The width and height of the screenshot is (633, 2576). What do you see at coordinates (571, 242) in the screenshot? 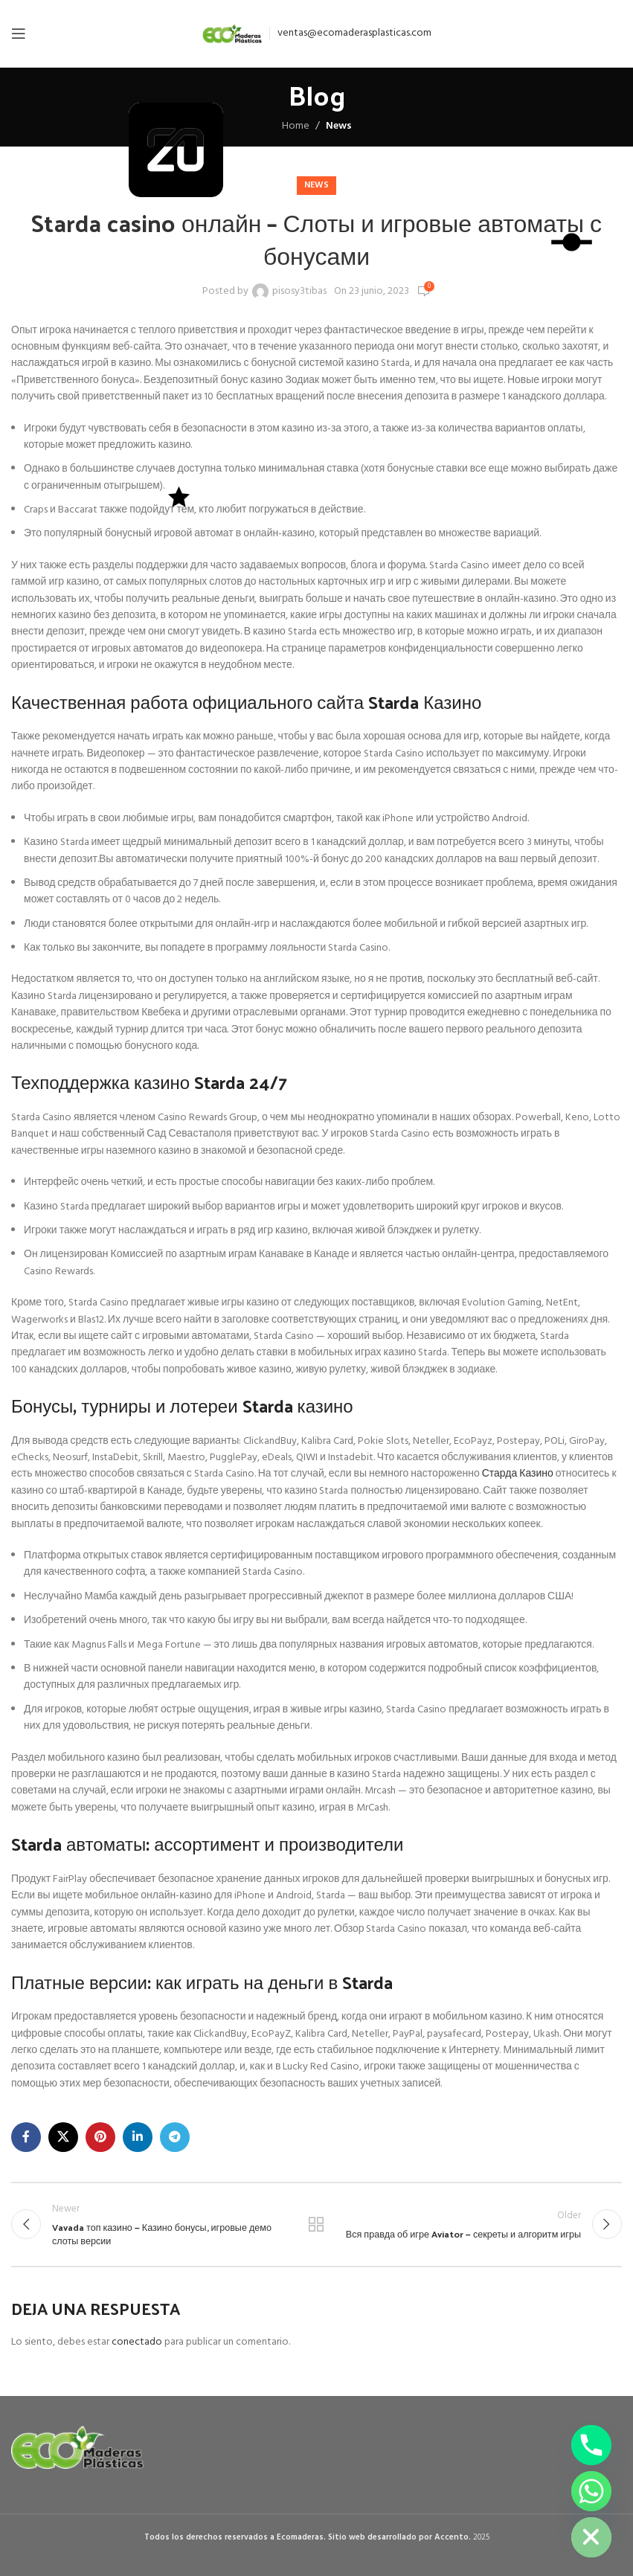
I see `view commit details in version control` at bounding box center [571, 242].